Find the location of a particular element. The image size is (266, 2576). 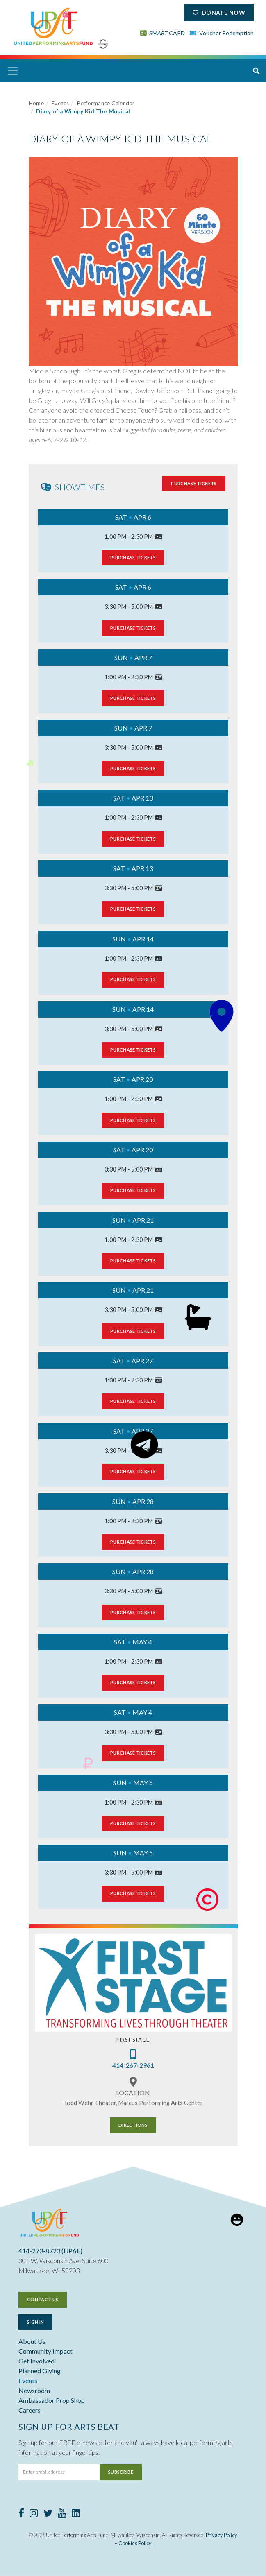

indicates russian ruble currency is located at coordinates (88, 1763).